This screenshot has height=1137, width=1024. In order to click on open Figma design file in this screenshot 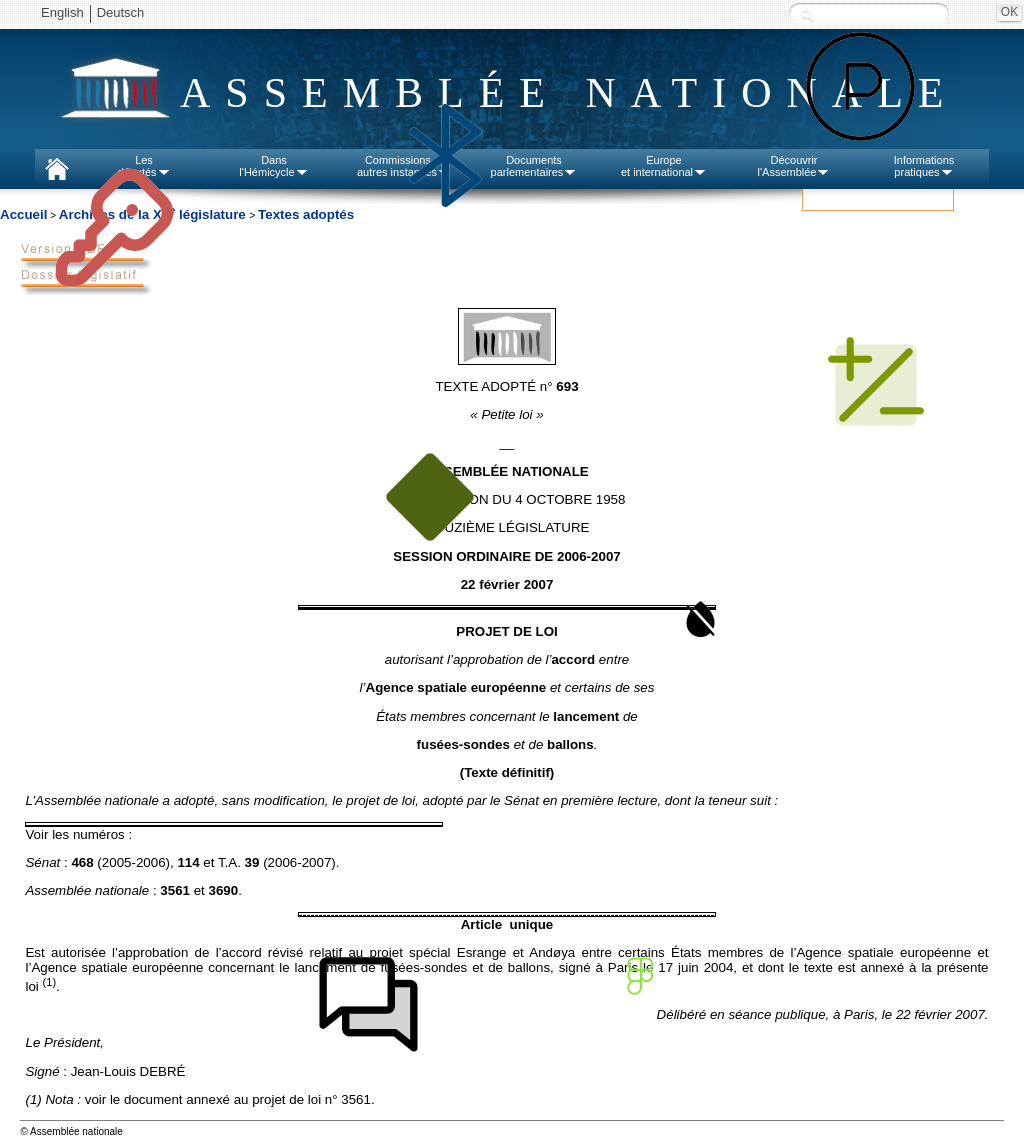, I will do `click(639, 975)`.